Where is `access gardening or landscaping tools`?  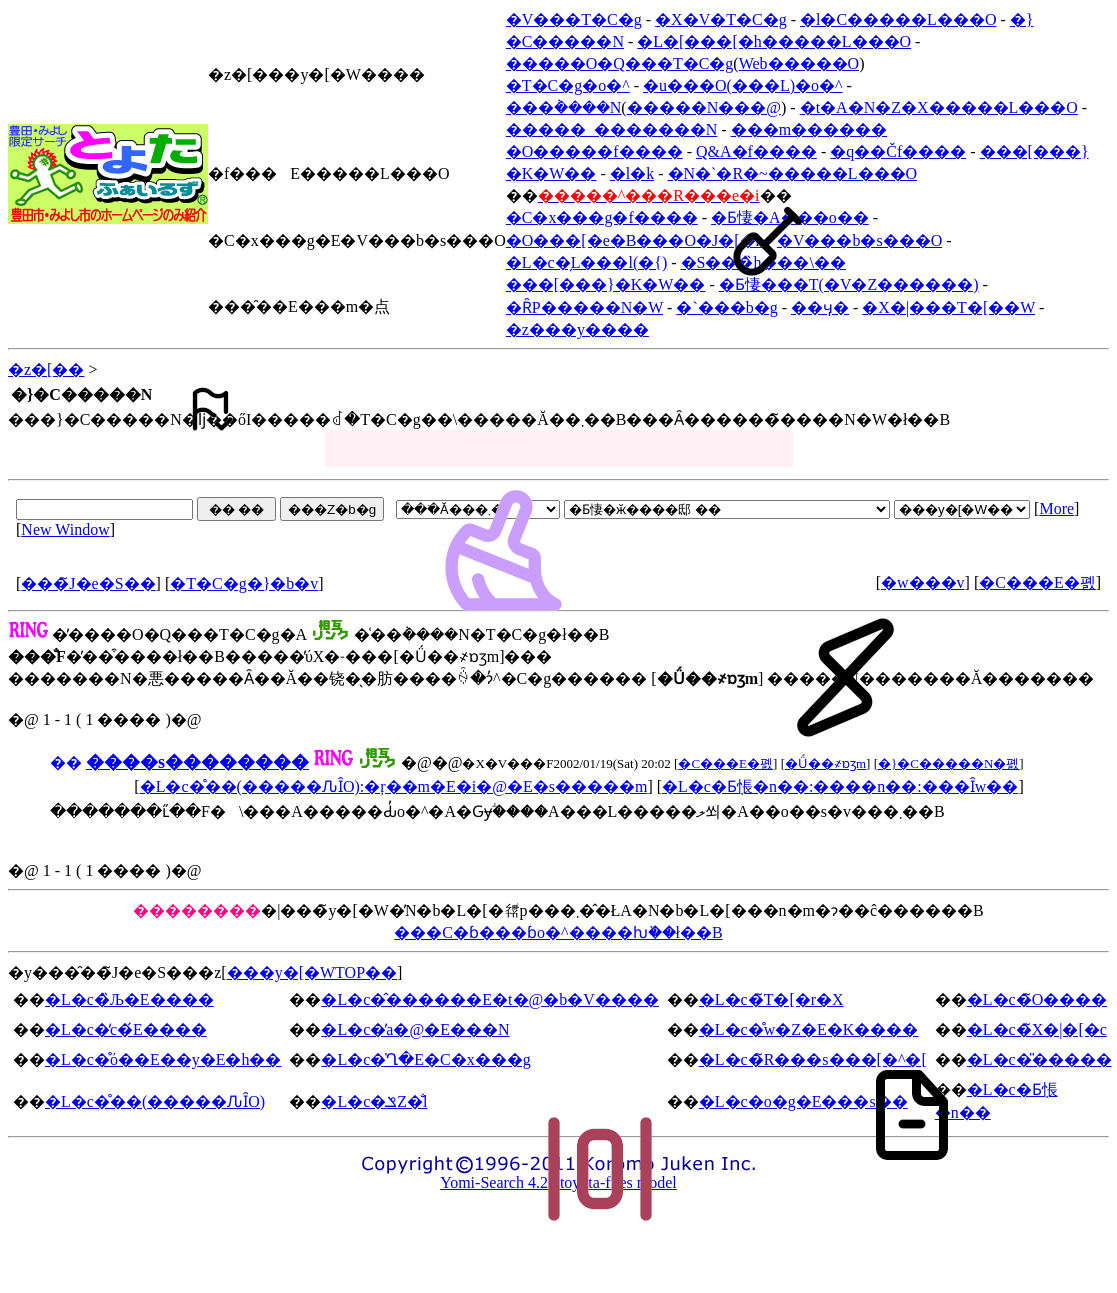 access gardening or landscaping tools is located at coordinates (769, 239).